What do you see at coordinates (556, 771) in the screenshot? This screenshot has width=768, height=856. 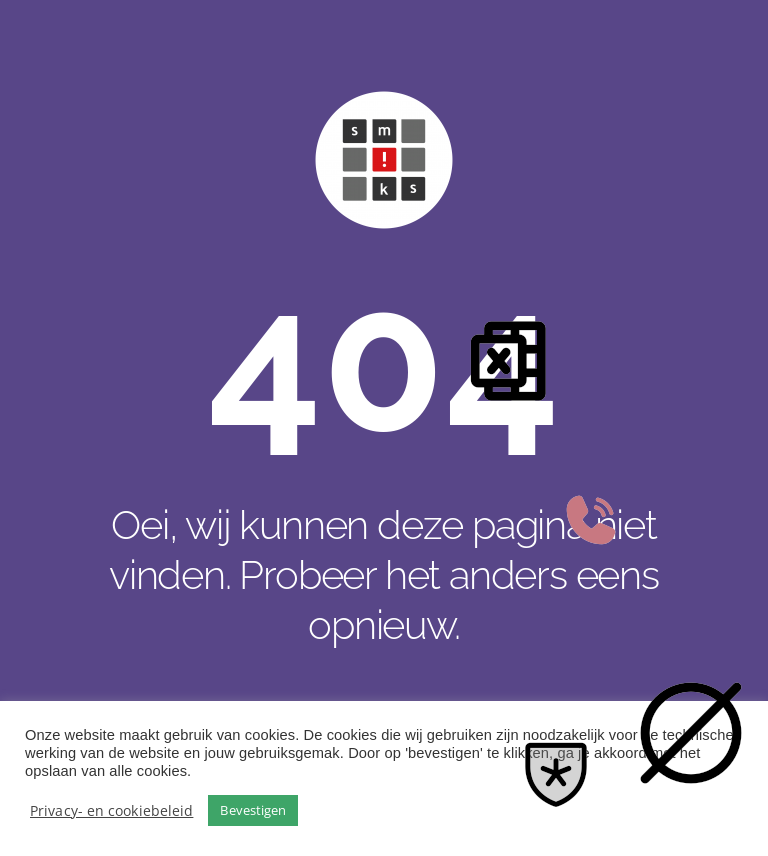 I see `indicates premium or verified security status` at bounding box center [556, 771].